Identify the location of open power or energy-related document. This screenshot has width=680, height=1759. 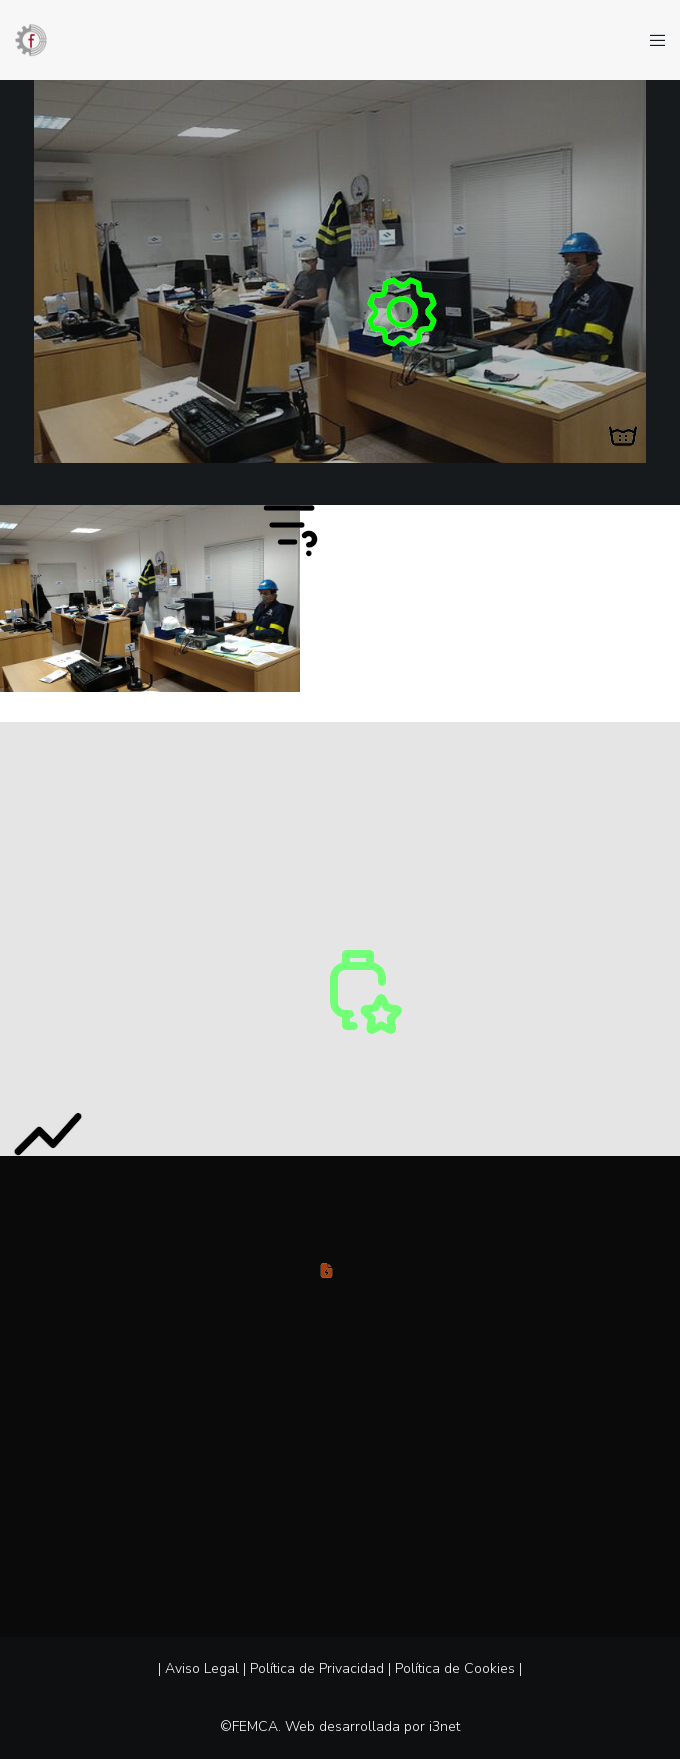
(326, 1270).